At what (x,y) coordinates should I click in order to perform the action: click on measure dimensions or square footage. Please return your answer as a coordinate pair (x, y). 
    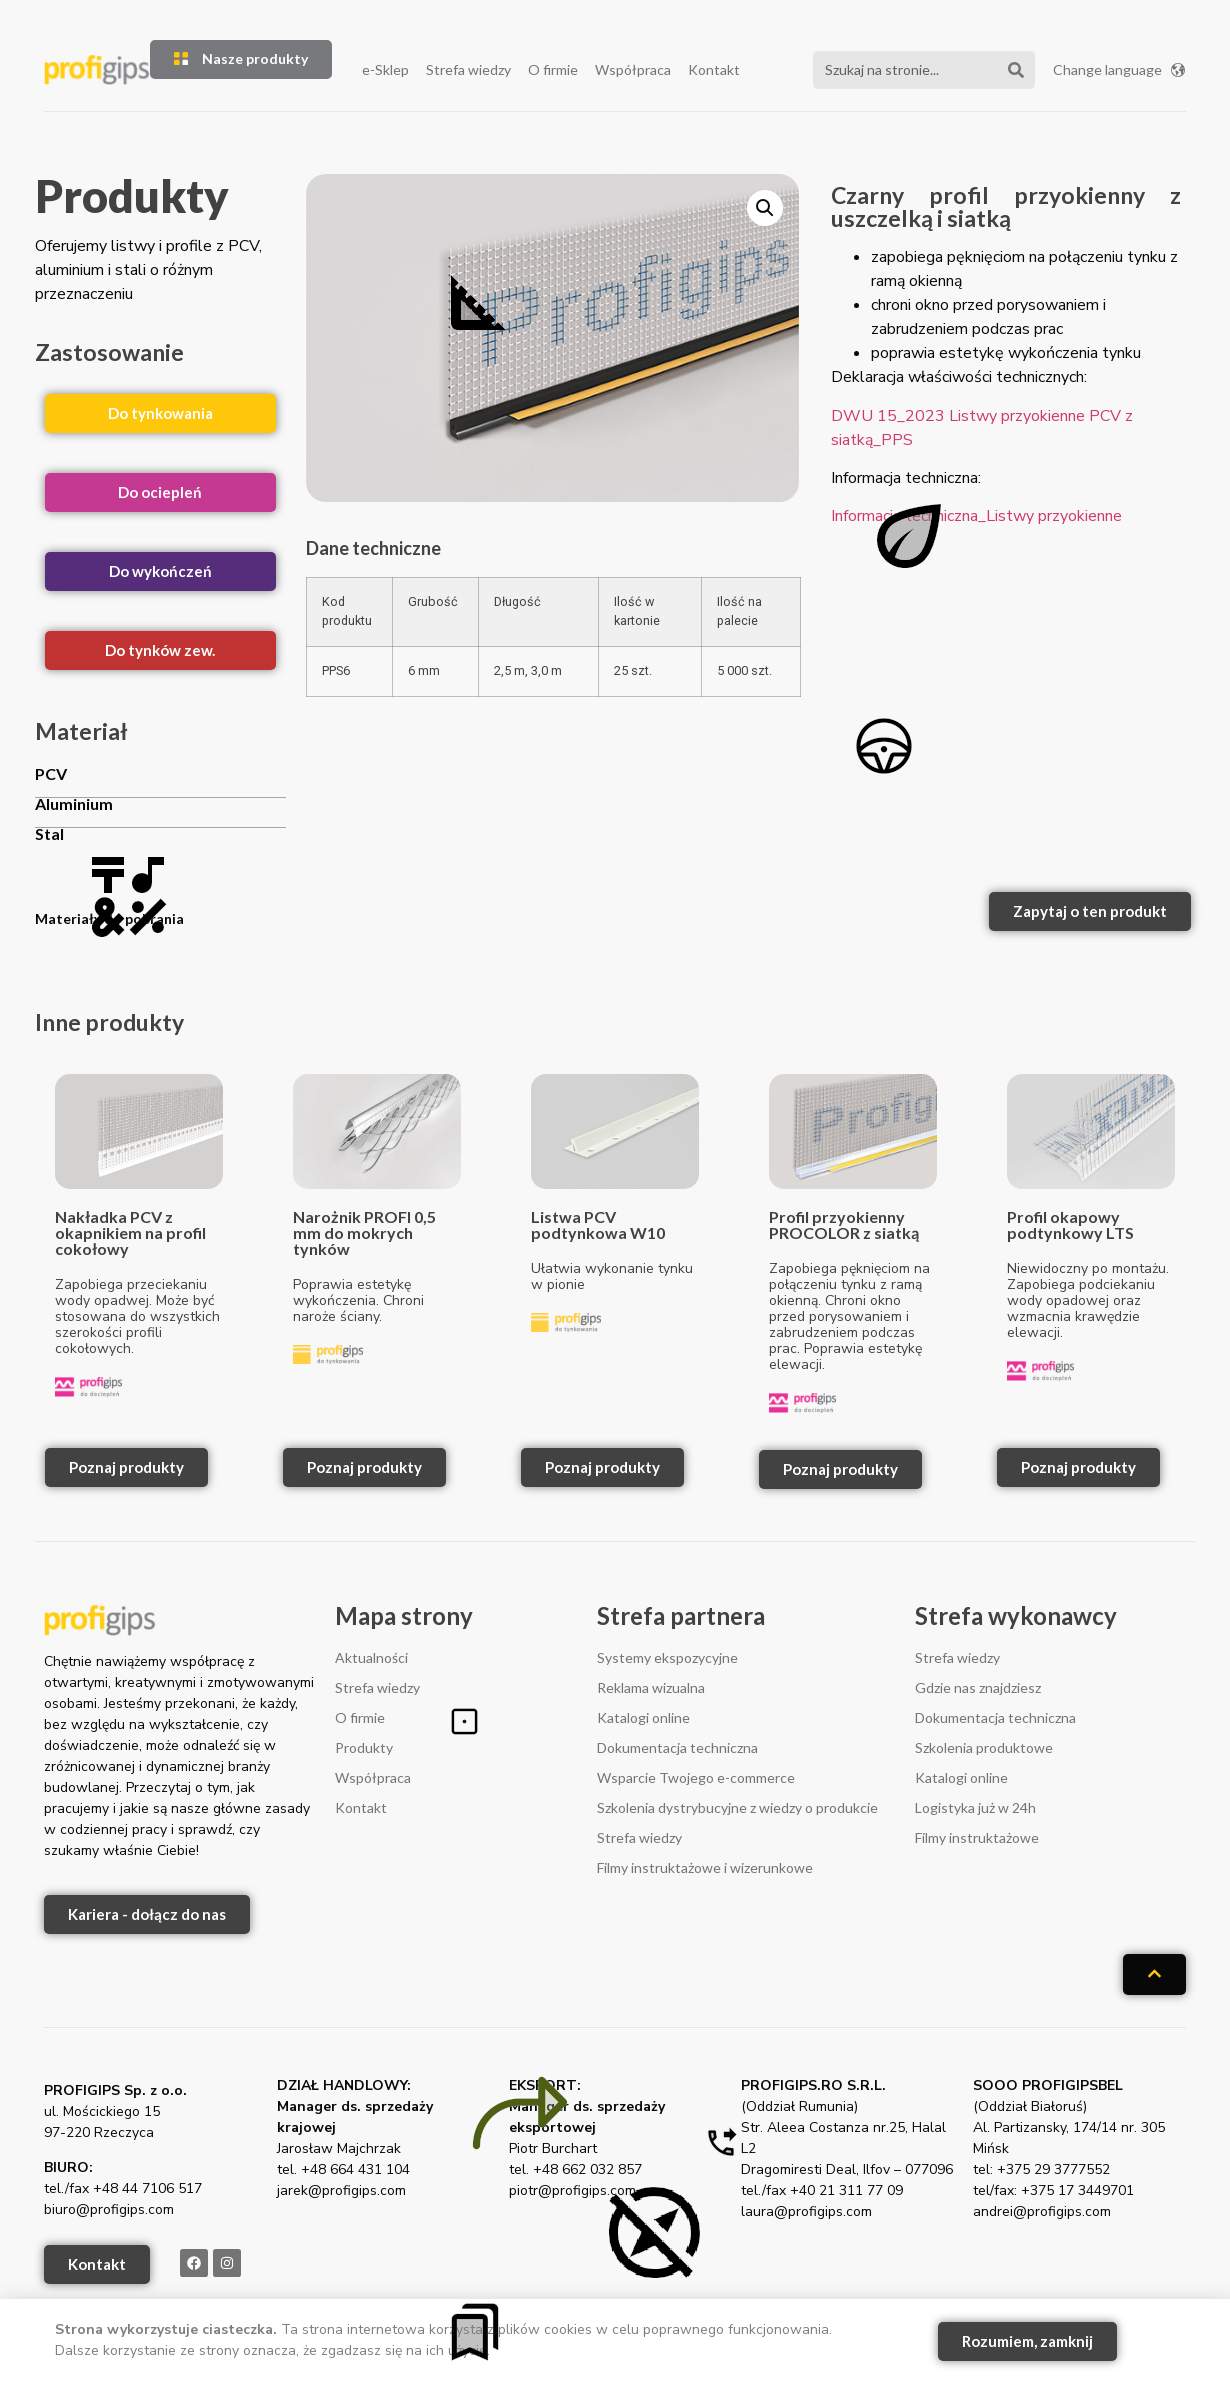
    Looking at the image, I should click on (478, 302).